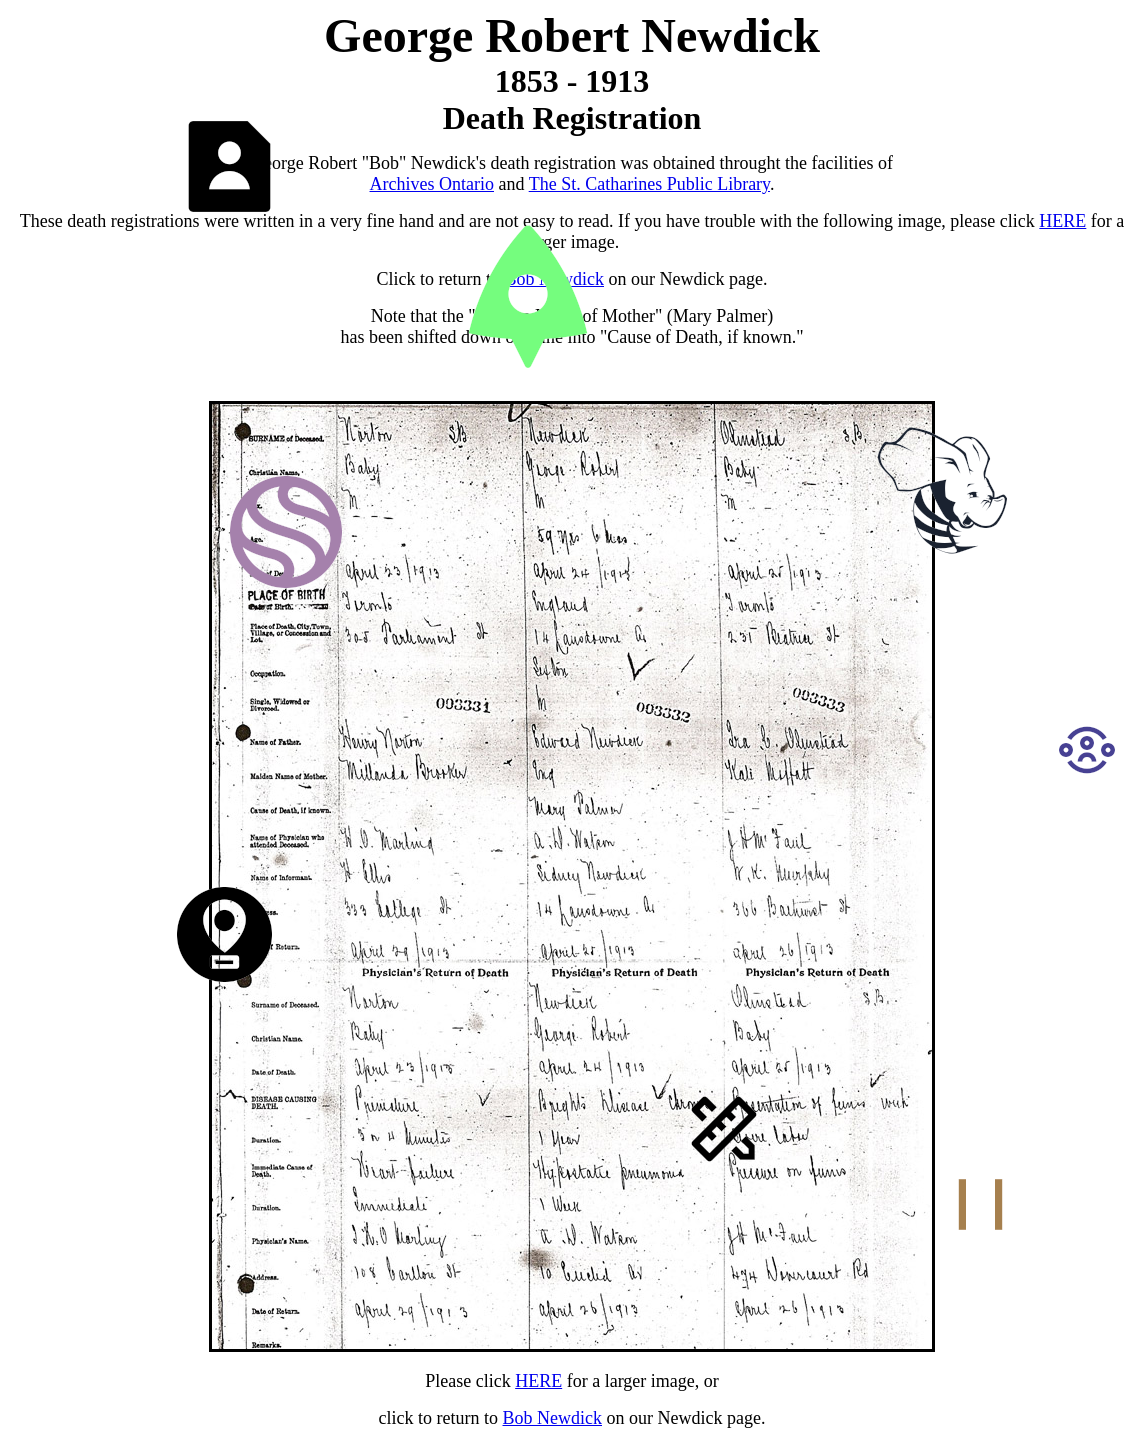  Describe the element at coordinates (286, 532) in the screenshot. I see `open the spond app` at that location.